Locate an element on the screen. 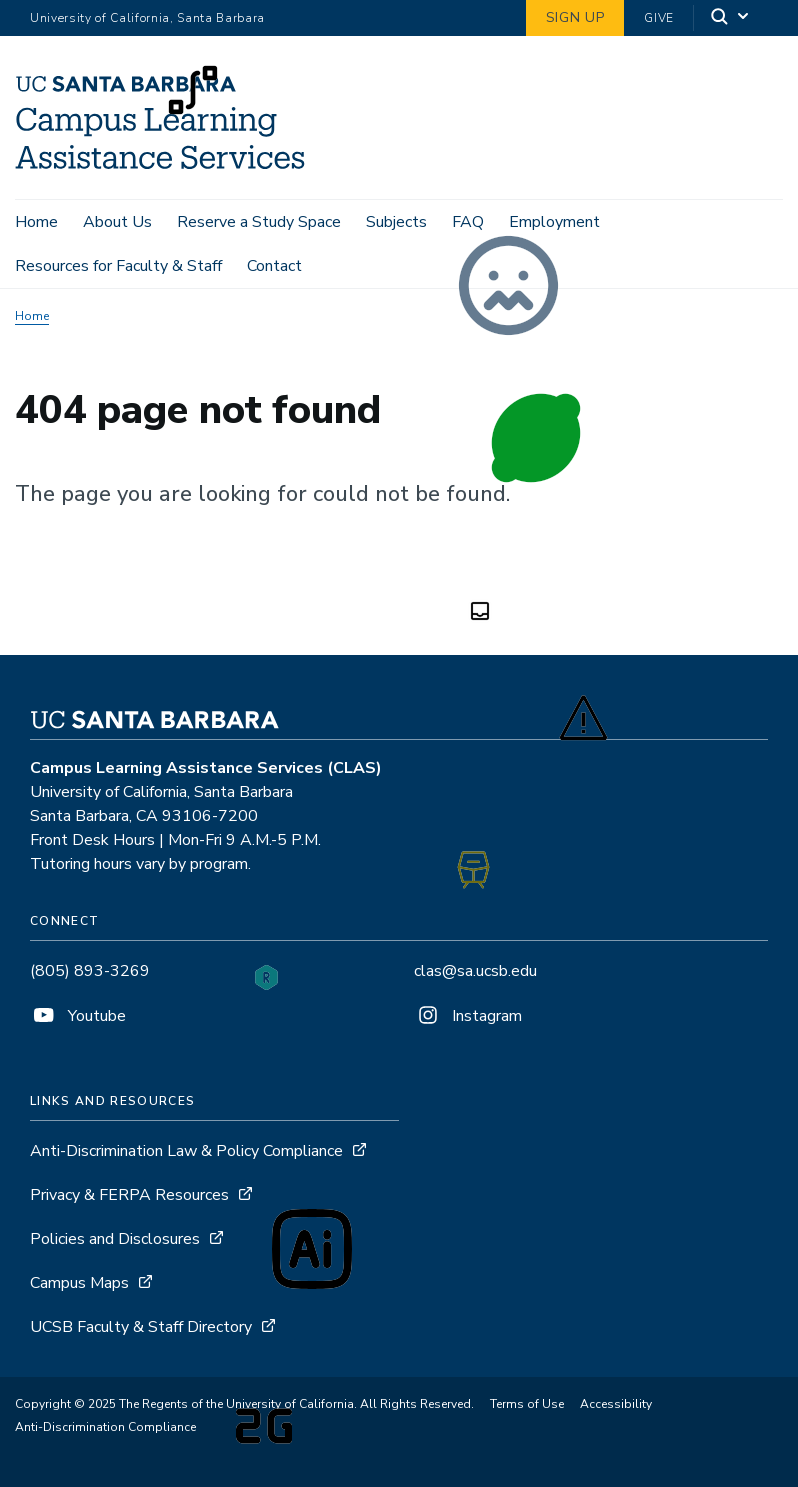 The image size is (798, 1487). access your inbox is located at coordinates (480, 611).